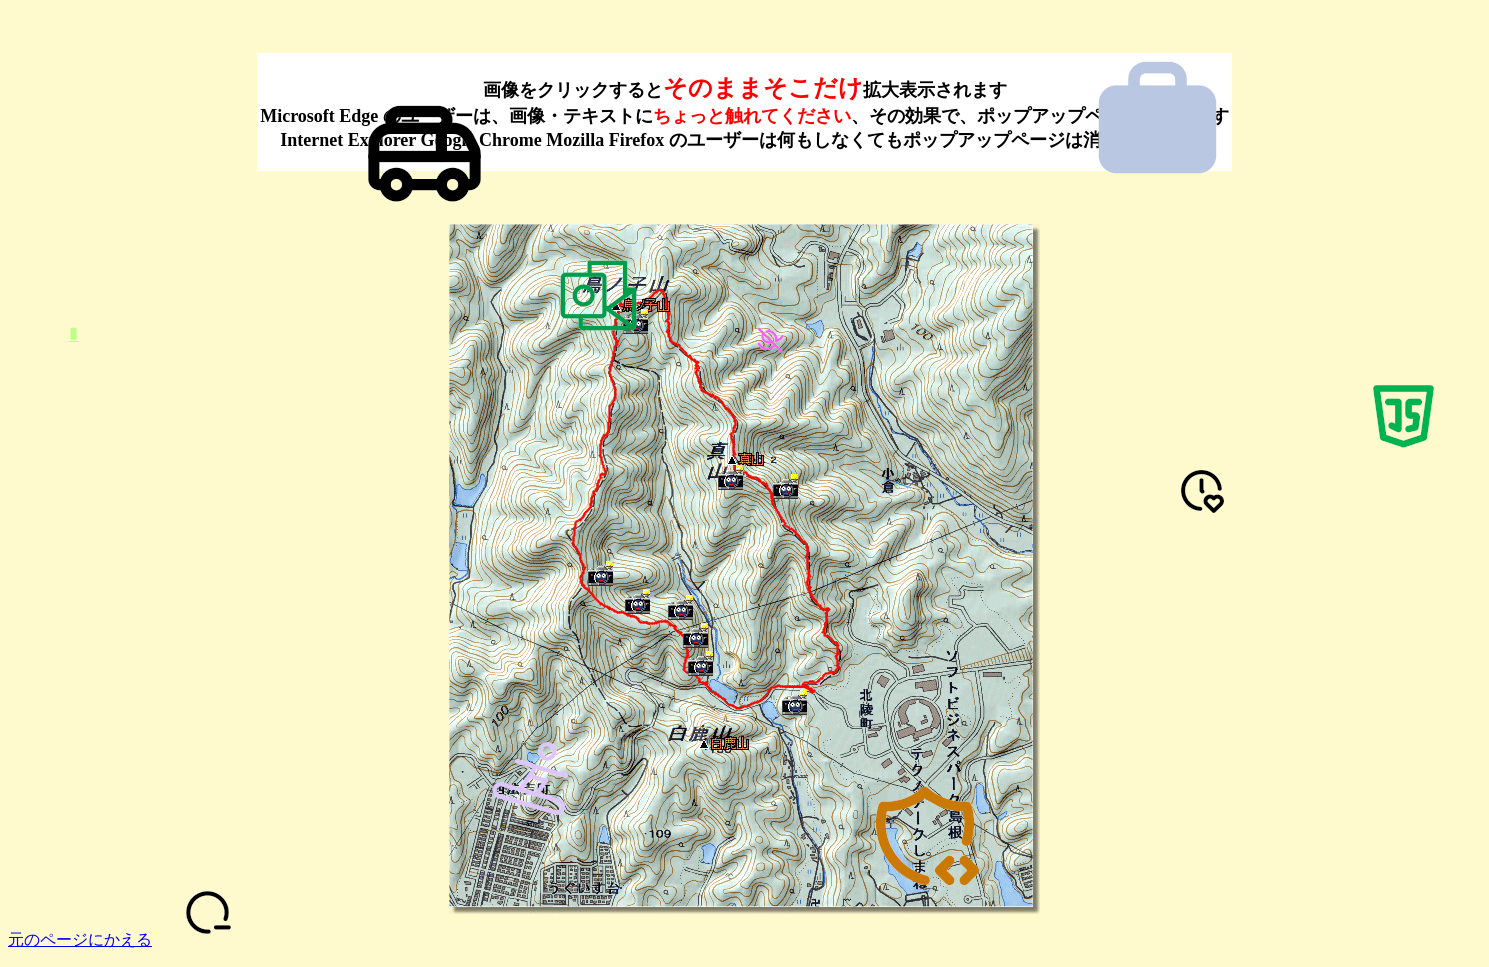 The height and width of the screenshot is (967, 1489). I want to click on access work or business files, so click(1157, 120).